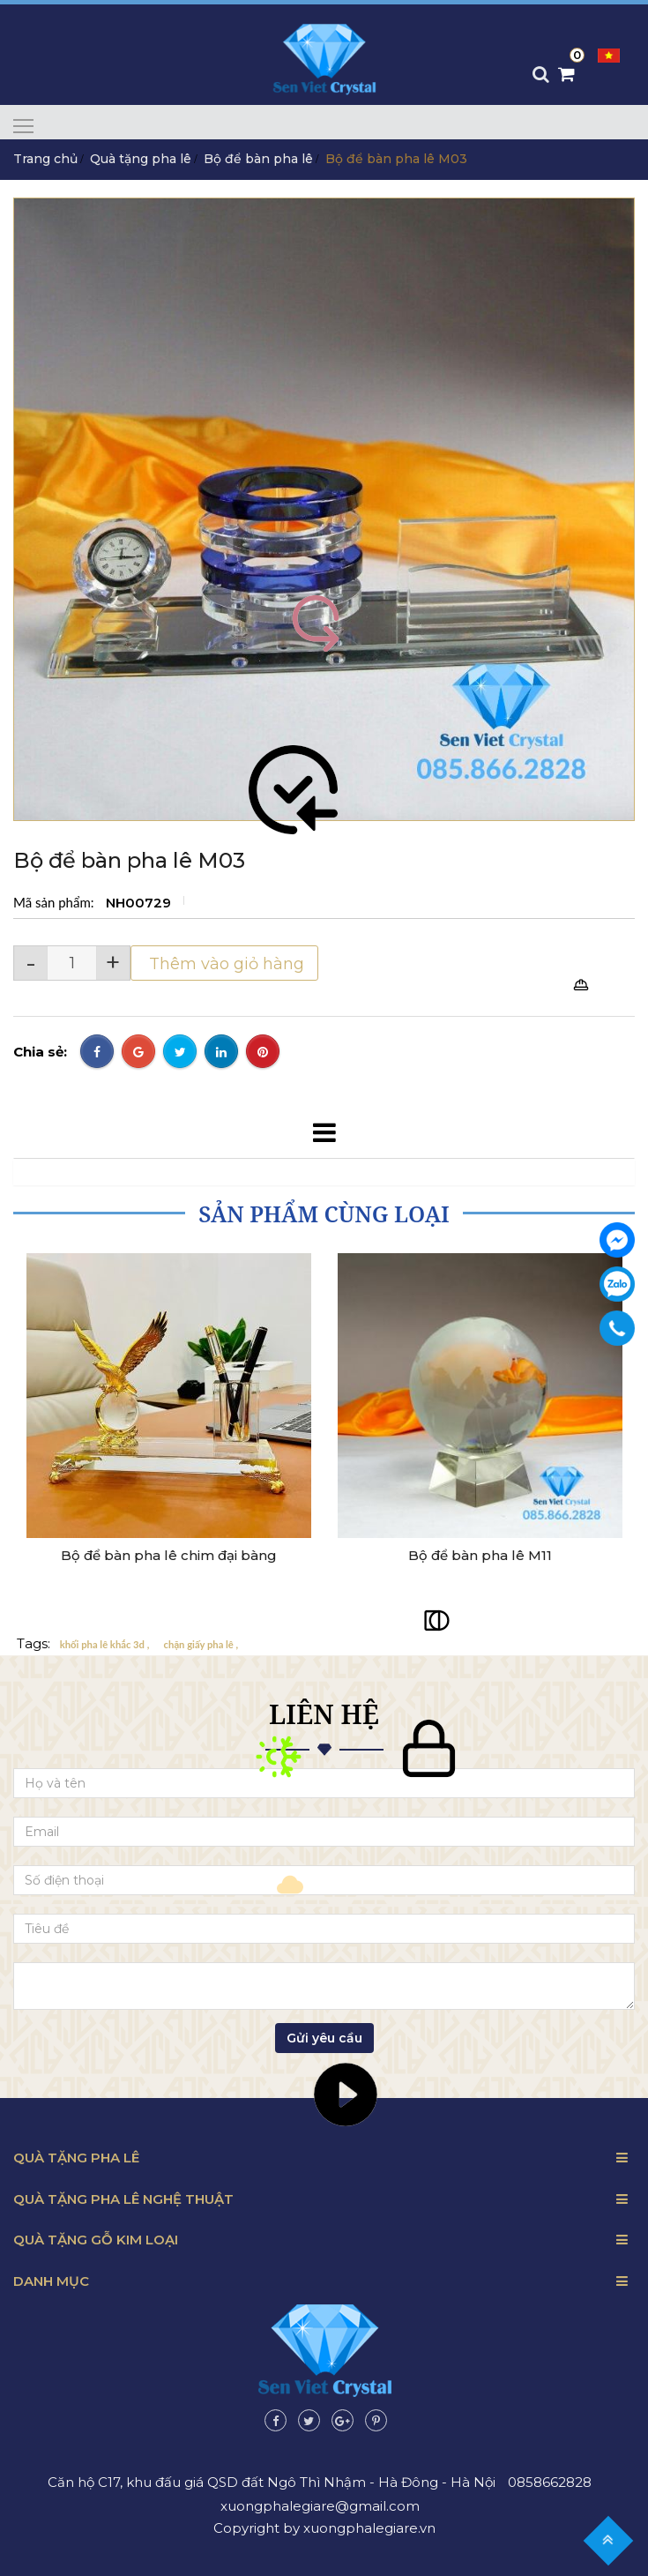 Image resolution: width=648 pixels, height=2576 pixels. I want to click on indicates a tracked issue has been closed and completed, so click(293, 789).